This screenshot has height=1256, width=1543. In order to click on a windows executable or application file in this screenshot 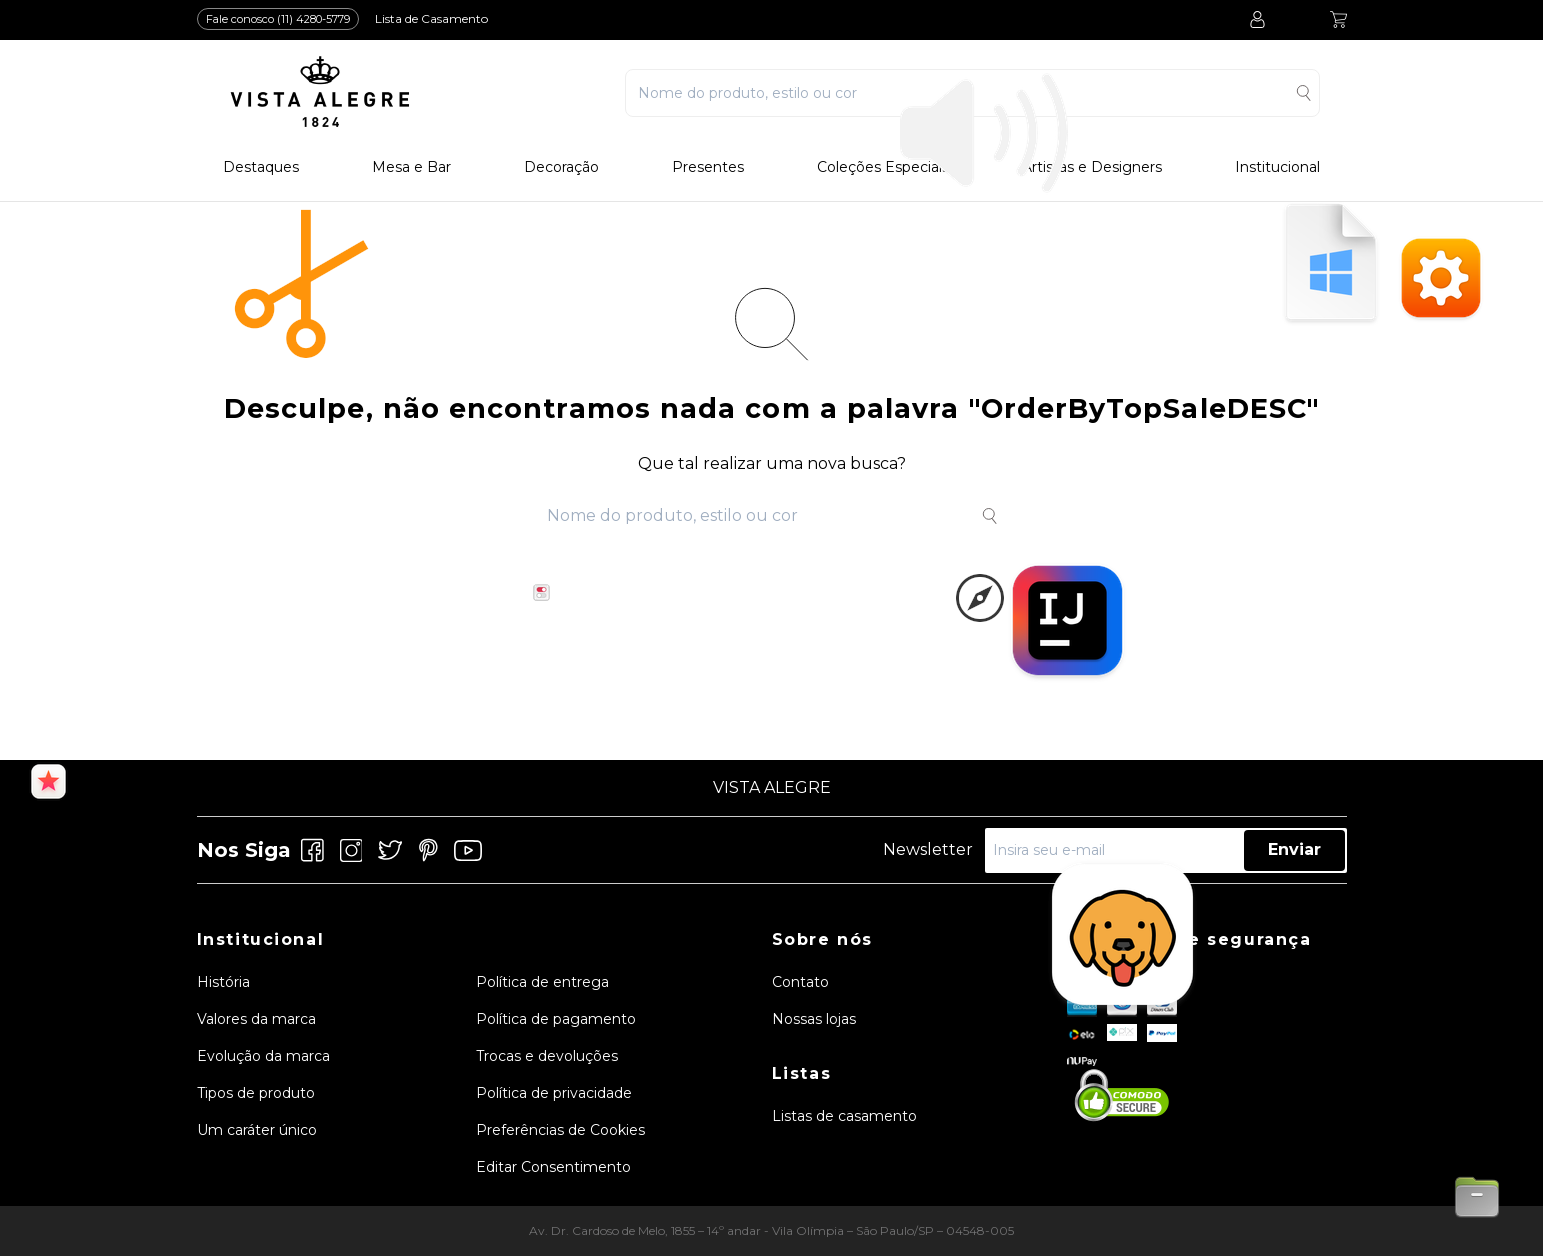, I will do `click(1331, 264)`.